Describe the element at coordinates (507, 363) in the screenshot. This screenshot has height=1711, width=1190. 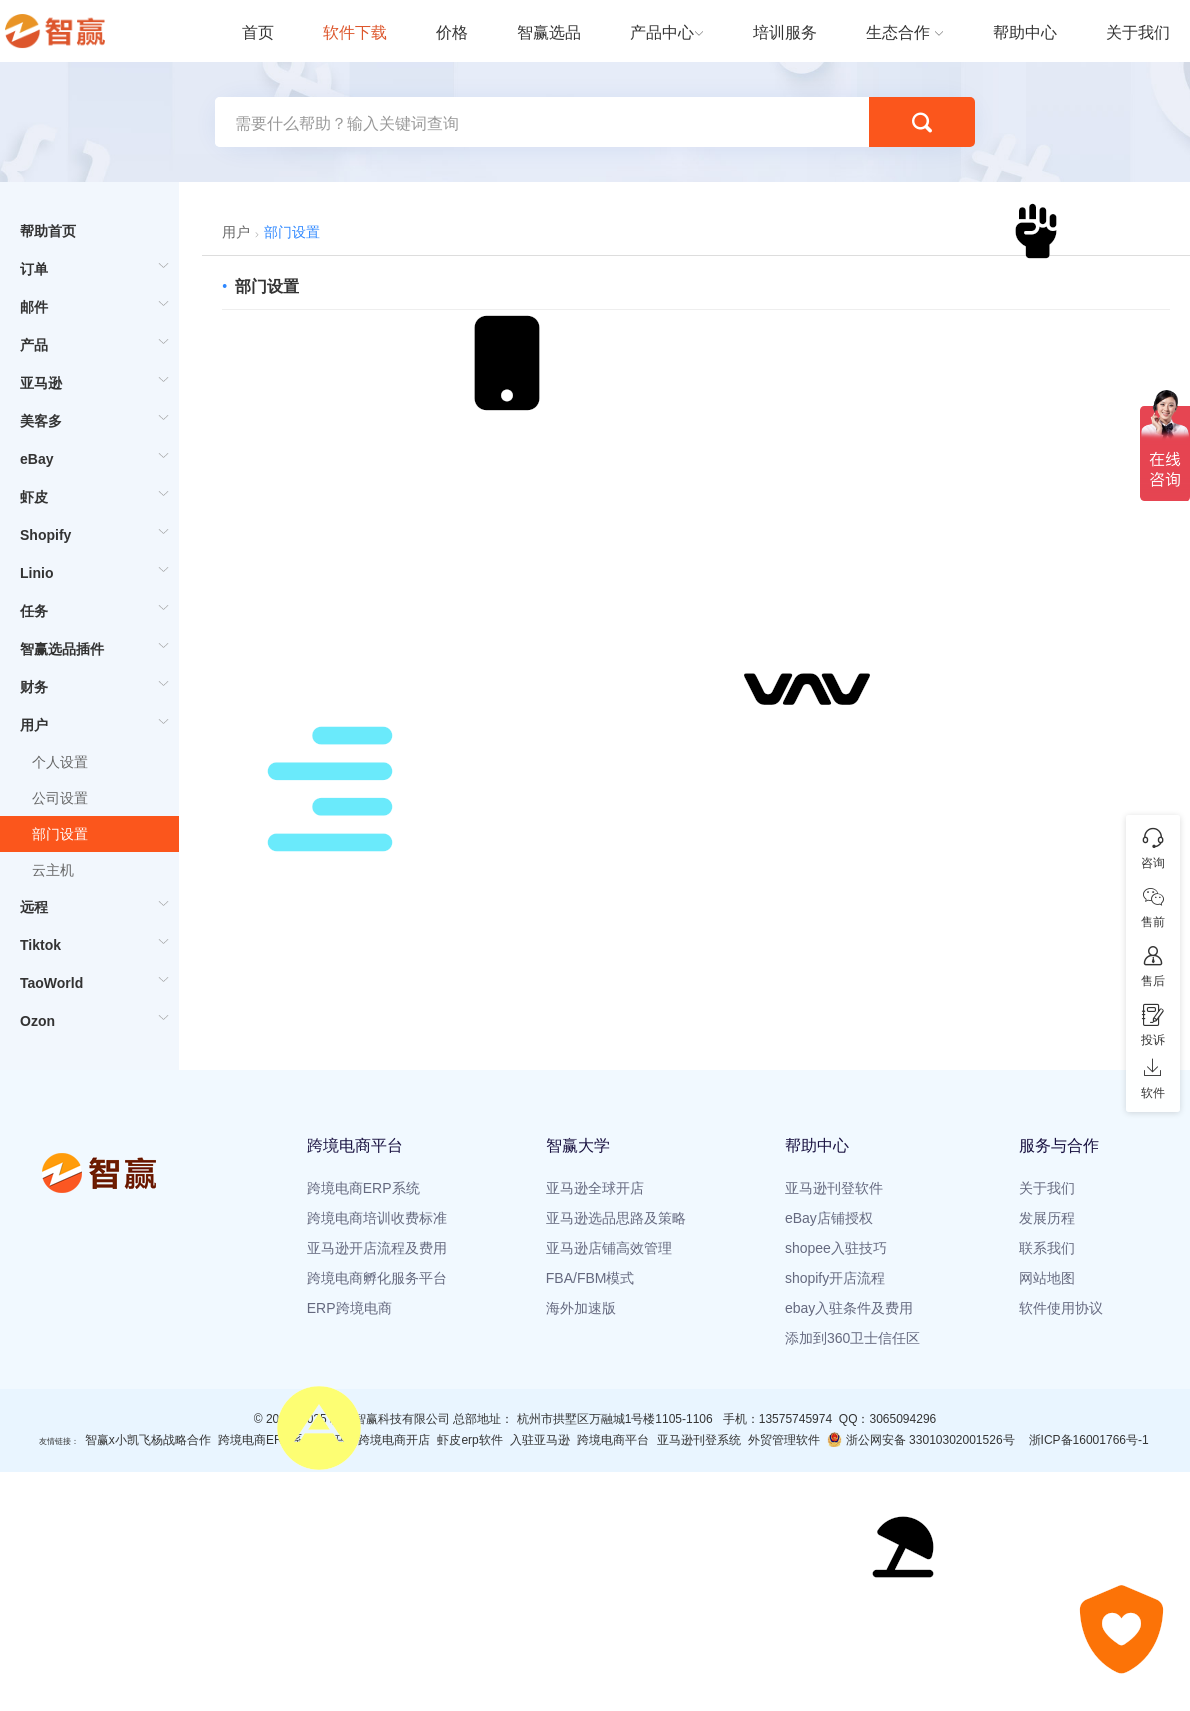
I see `indicates mobile device or smartphone` at that location.